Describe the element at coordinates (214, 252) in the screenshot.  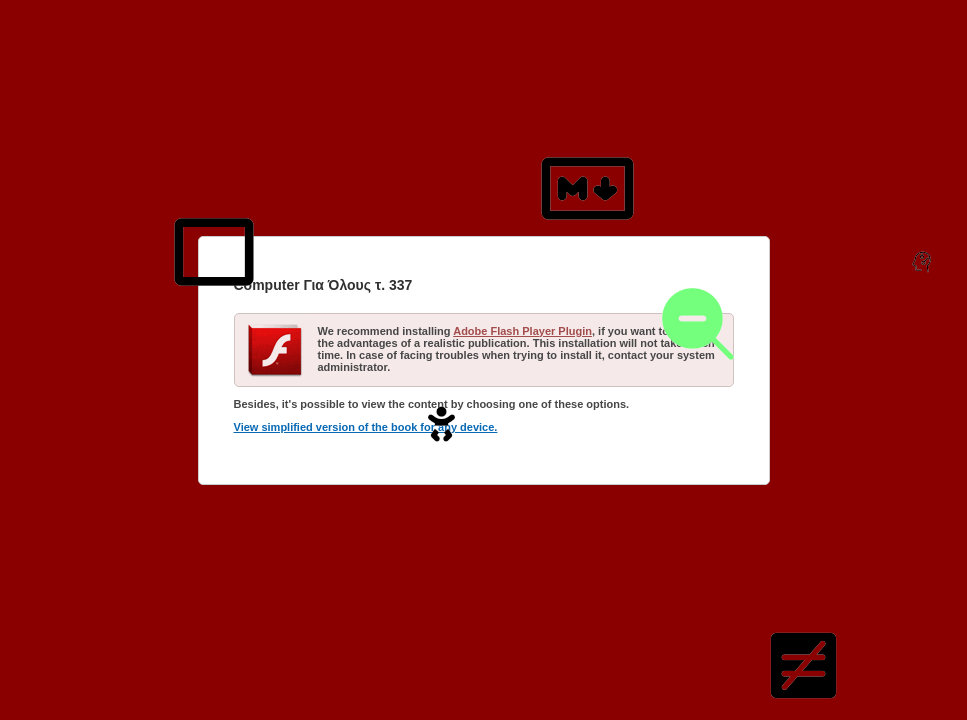
I see `represents a container or frame element` at that location.